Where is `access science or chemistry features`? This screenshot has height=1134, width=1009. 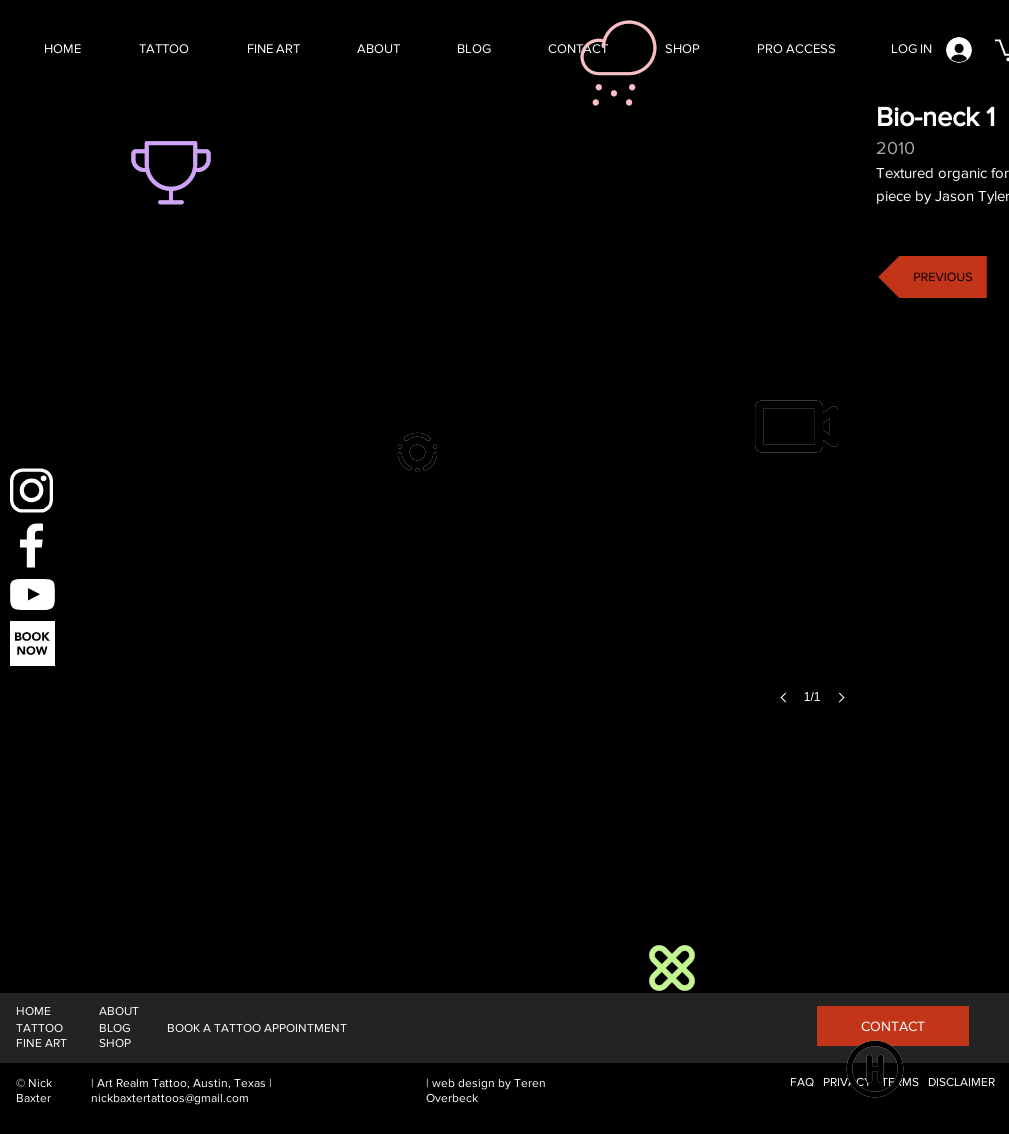
access science or chemistry features is located at coordinates (417, 452).